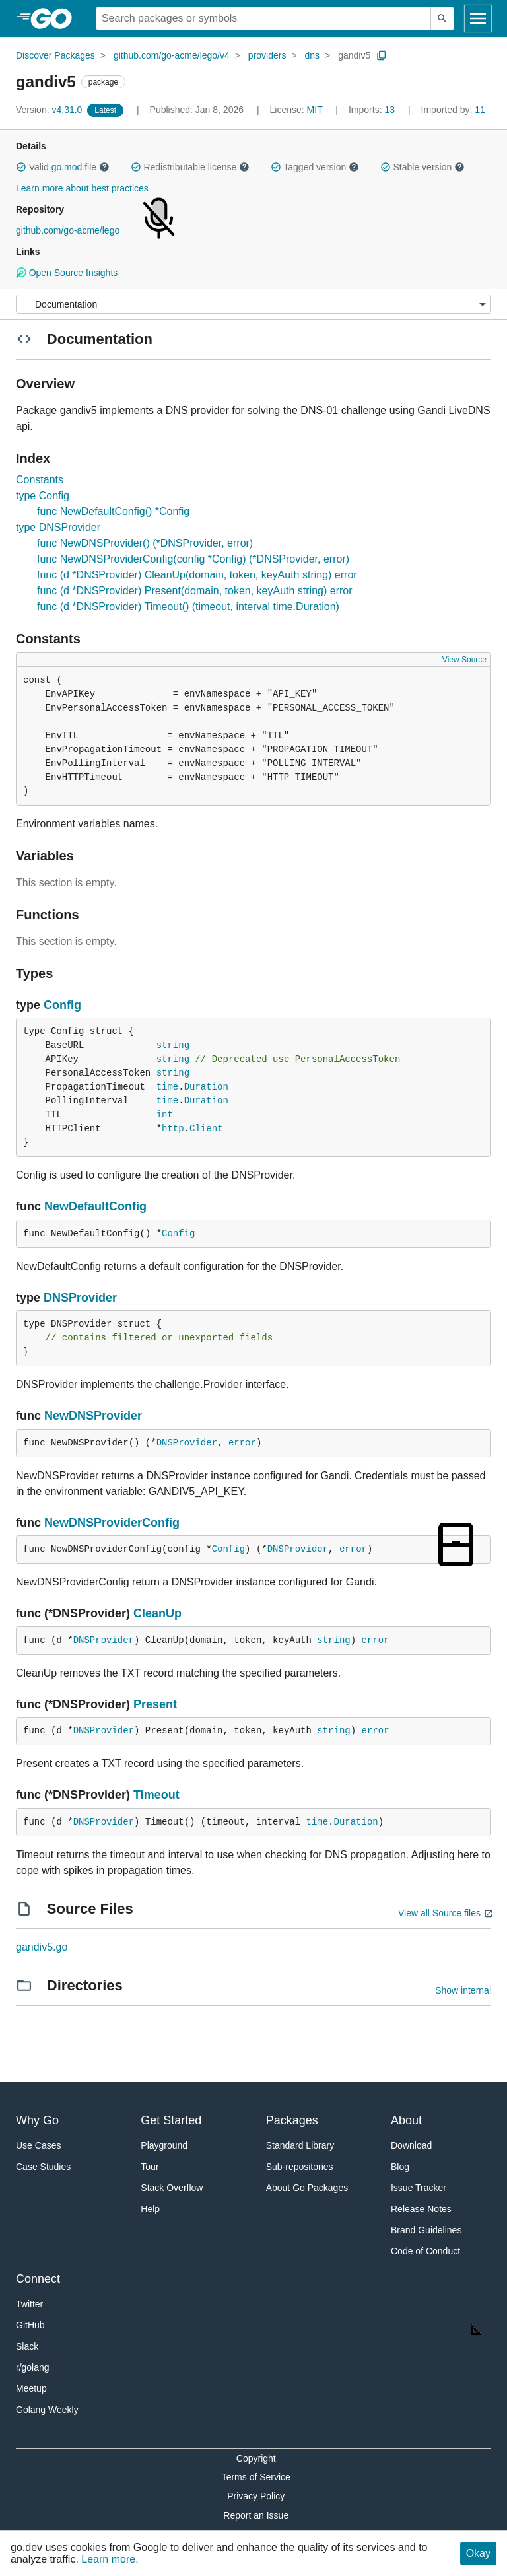 The width and height of the screenshot is (507, 2576). What do you see at coordinates (477, 2329) in the screenshot?
I see `measure area or dimensions` at bounding box center [477, 2329].